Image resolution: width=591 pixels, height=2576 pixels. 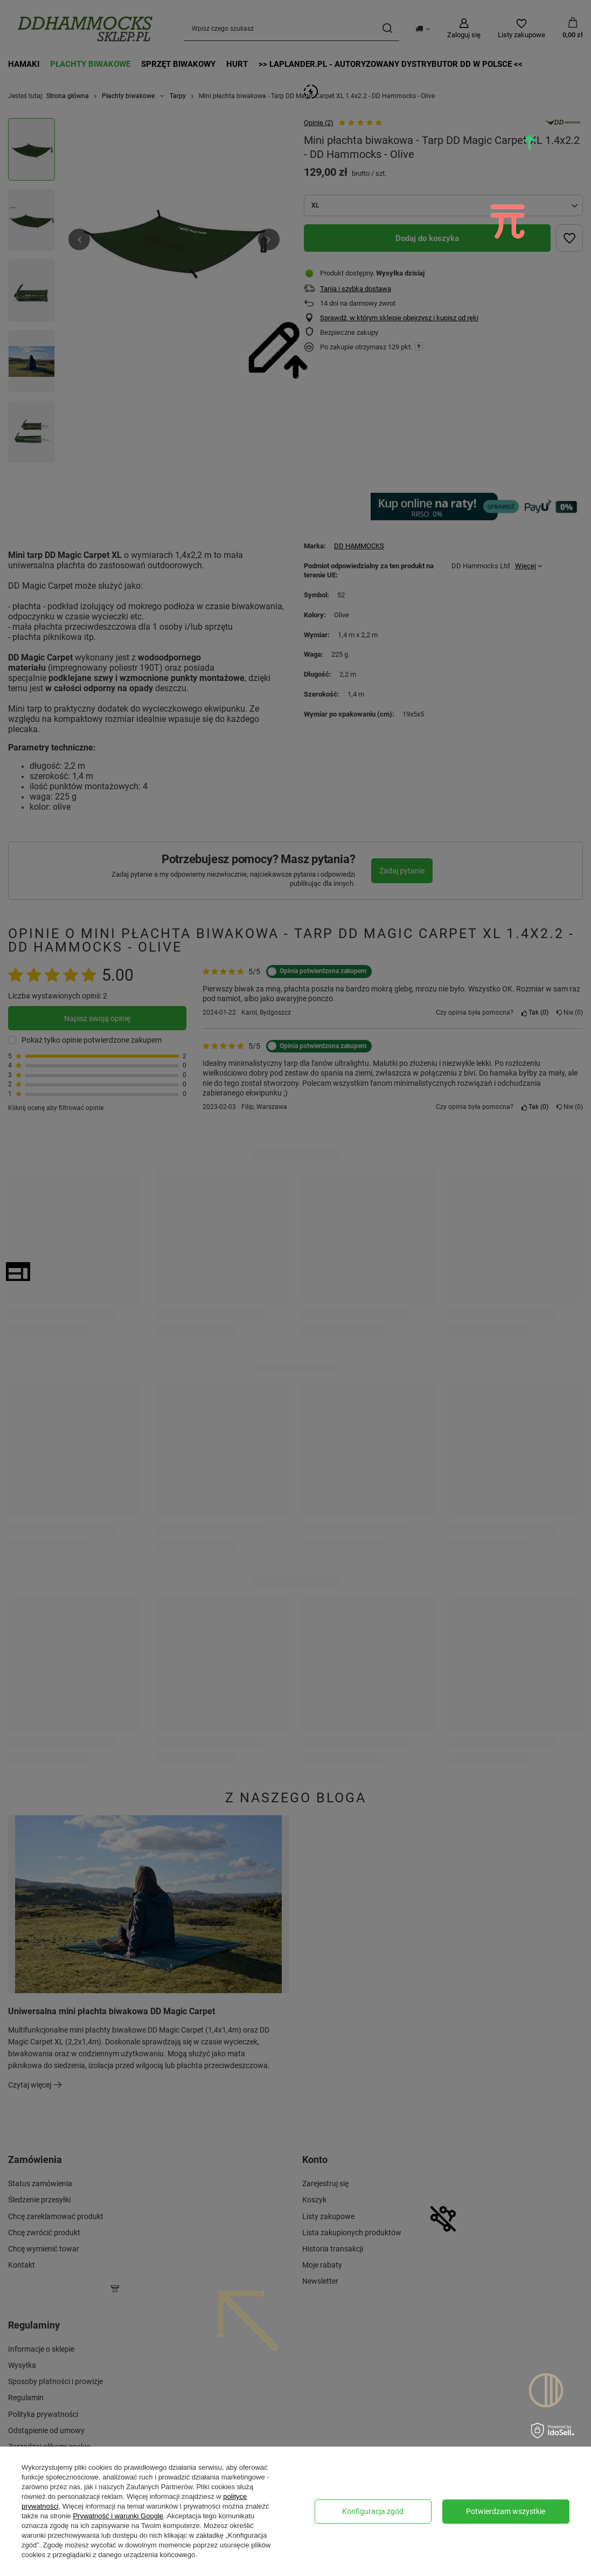 What do you see at coordinates (443, 2219) in the screenshot?
I see `disable polygon drawing tool` at bounding box center [443, 2219].